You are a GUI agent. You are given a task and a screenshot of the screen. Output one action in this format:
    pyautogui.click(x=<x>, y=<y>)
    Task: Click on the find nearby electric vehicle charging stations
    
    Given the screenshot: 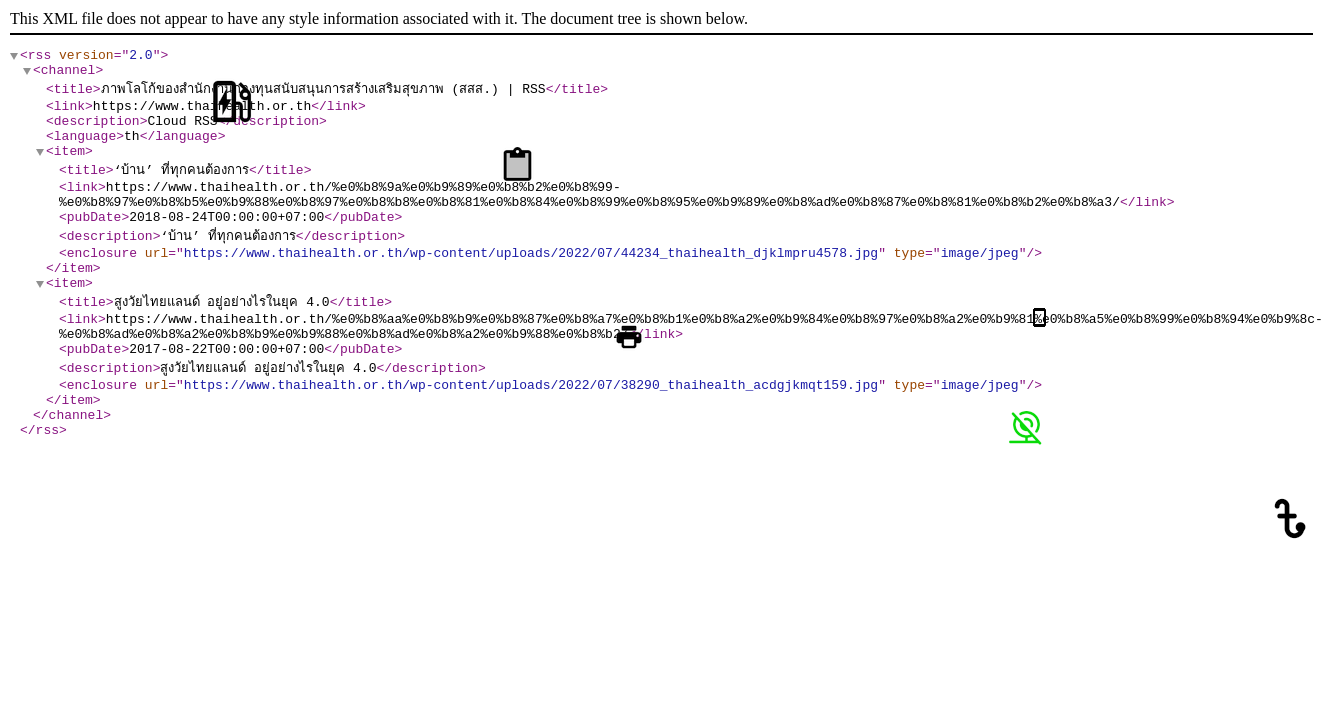 What is the action you would take?
    pyautogui.click(x=231, y=101)
    